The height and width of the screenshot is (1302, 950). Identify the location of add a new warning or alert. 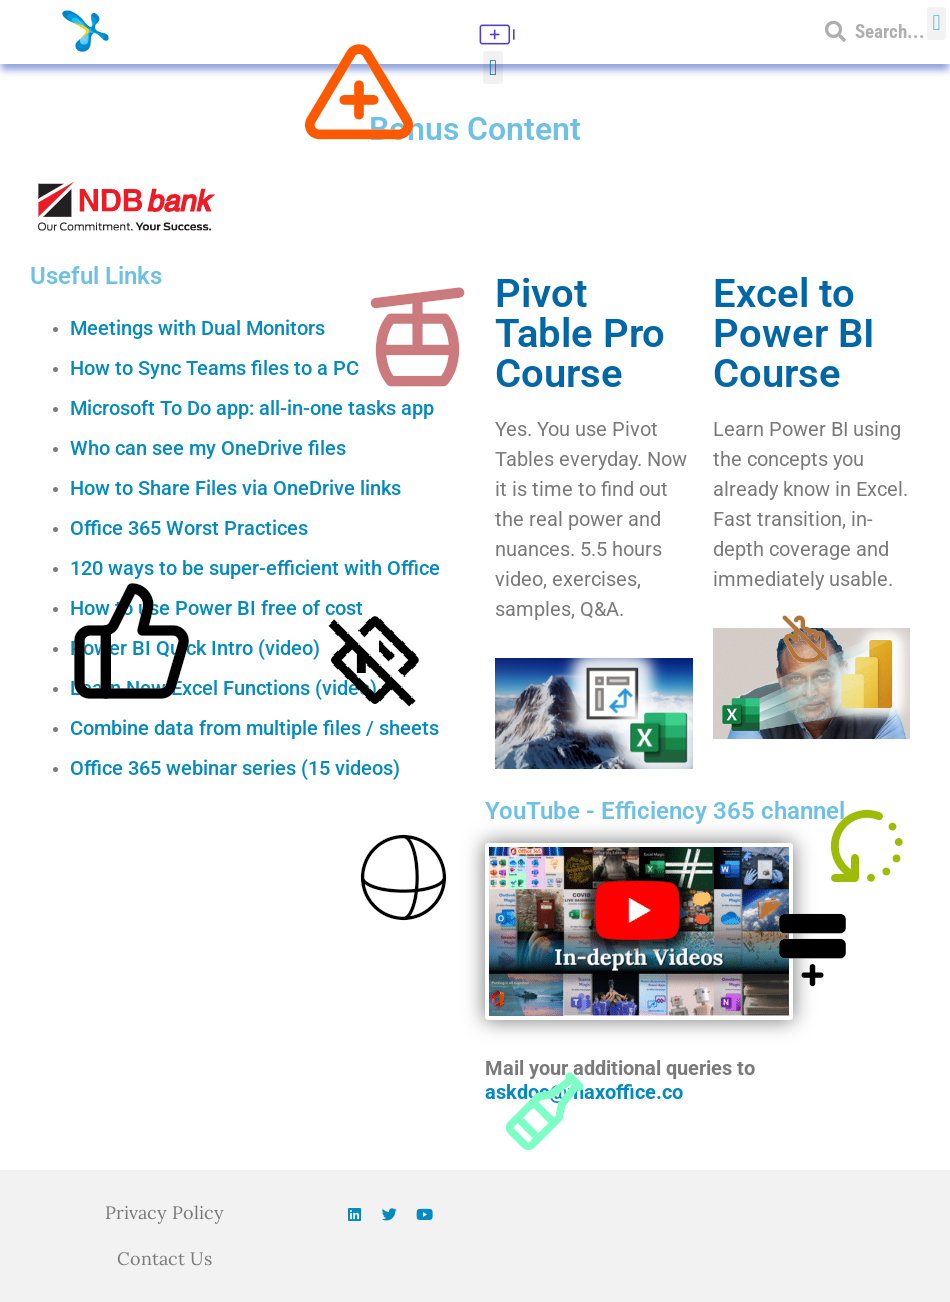
(359, 95).